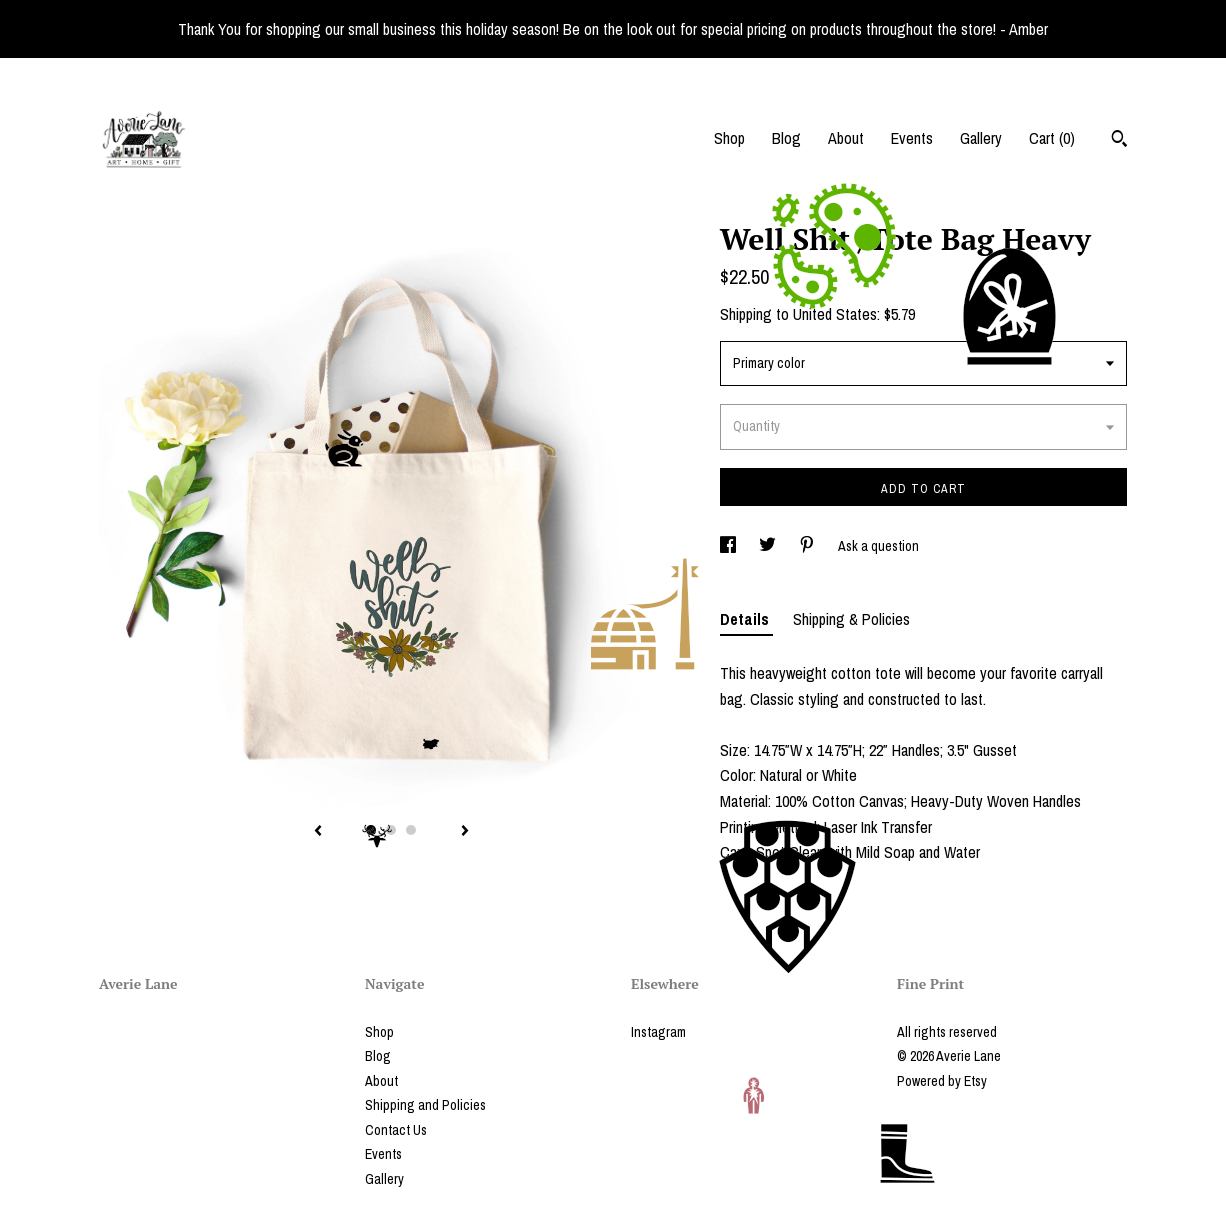 This screenshot has height=1225, width=1226. Describe the element at coordinates (834, 246) in the screenshot. I see `view microorganisms or bacteria in a science game` at that location.